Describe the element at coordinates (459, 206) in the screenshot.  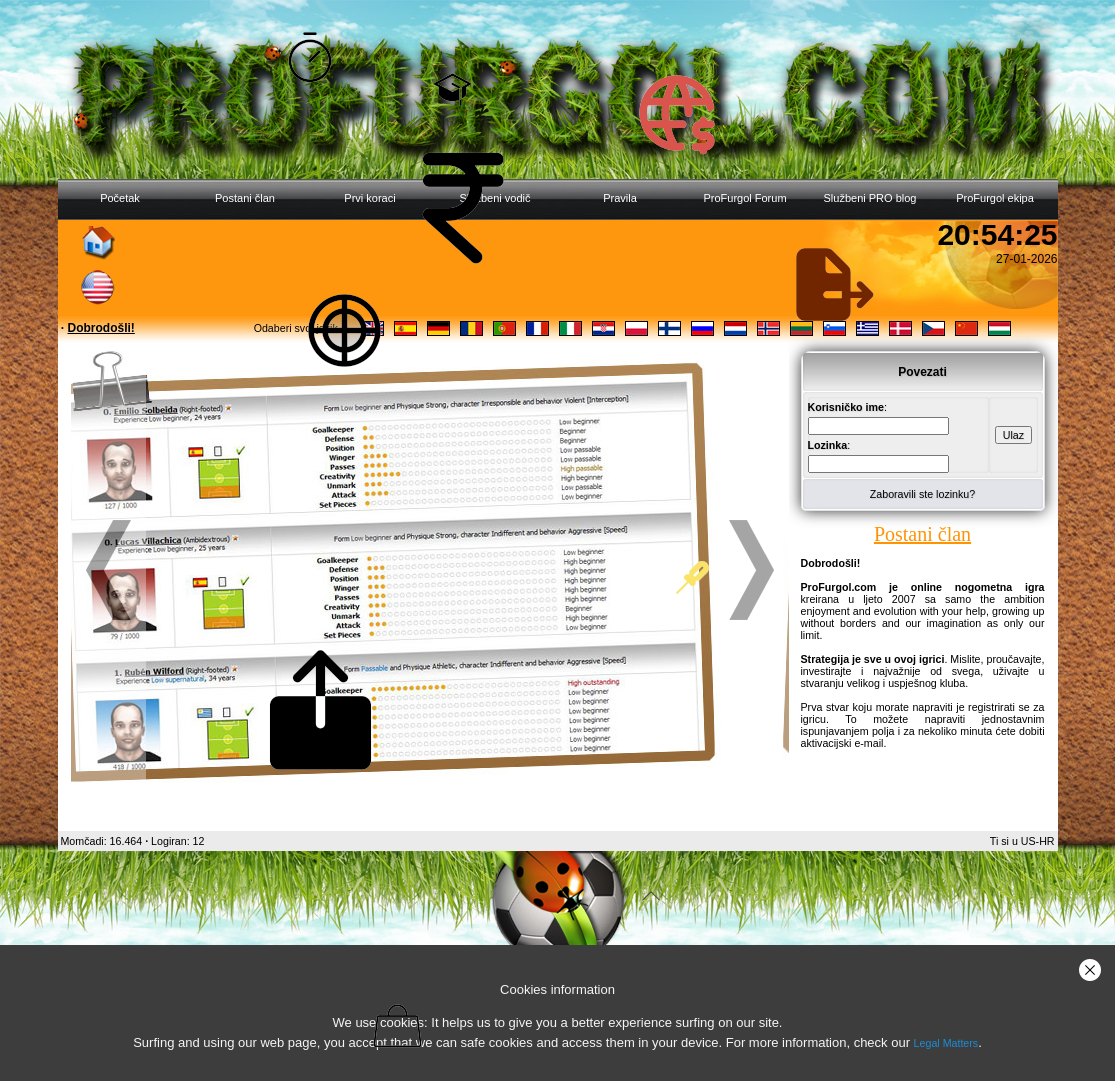
I see `view price in Indian rupees` at that location.